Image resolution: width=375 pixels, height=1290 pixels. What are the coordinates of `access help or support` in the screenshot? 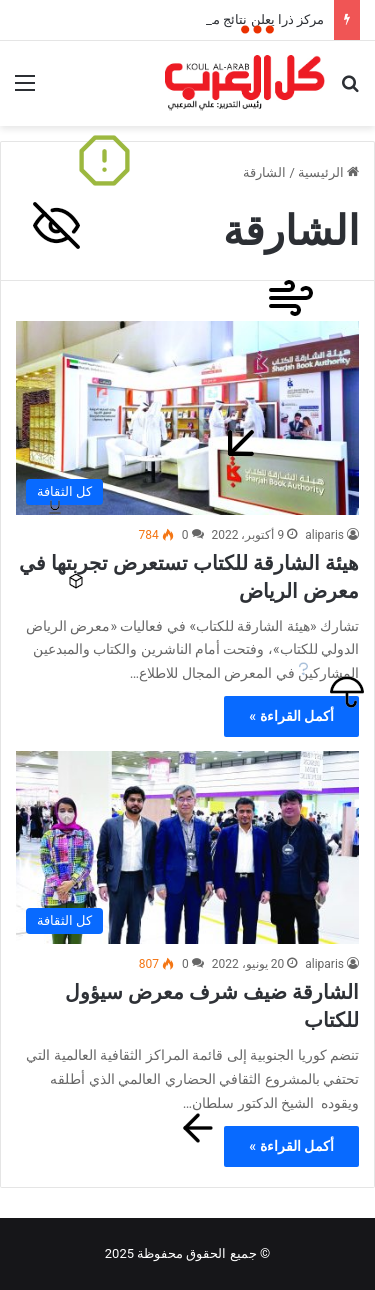 It's located at (303, 668).